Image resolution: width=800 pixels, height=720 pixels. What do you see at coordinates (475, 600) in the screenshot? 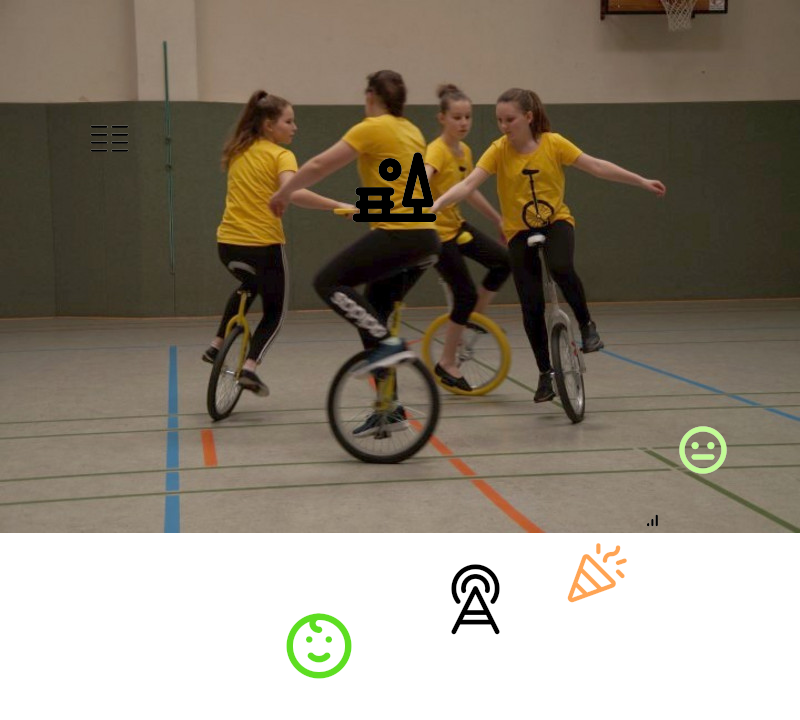
I see `indicates cellular network signal or connectivity` at bounding box center [475, 600].